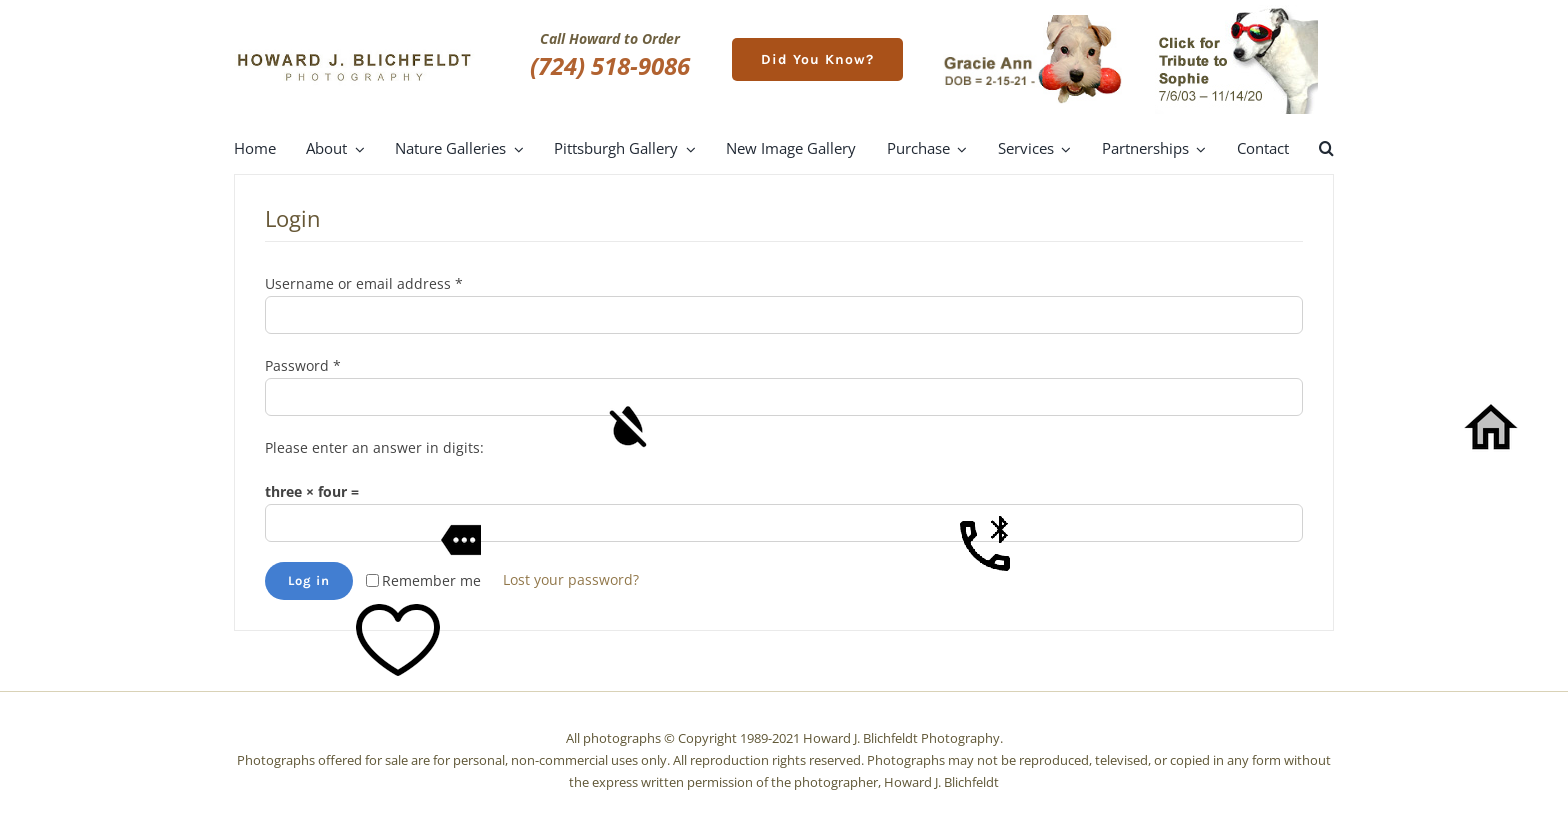 The image size is (1568, 823). Describe the element at coordinates (461, 540) in the screenshot. I see `view more options or actions` at that location.